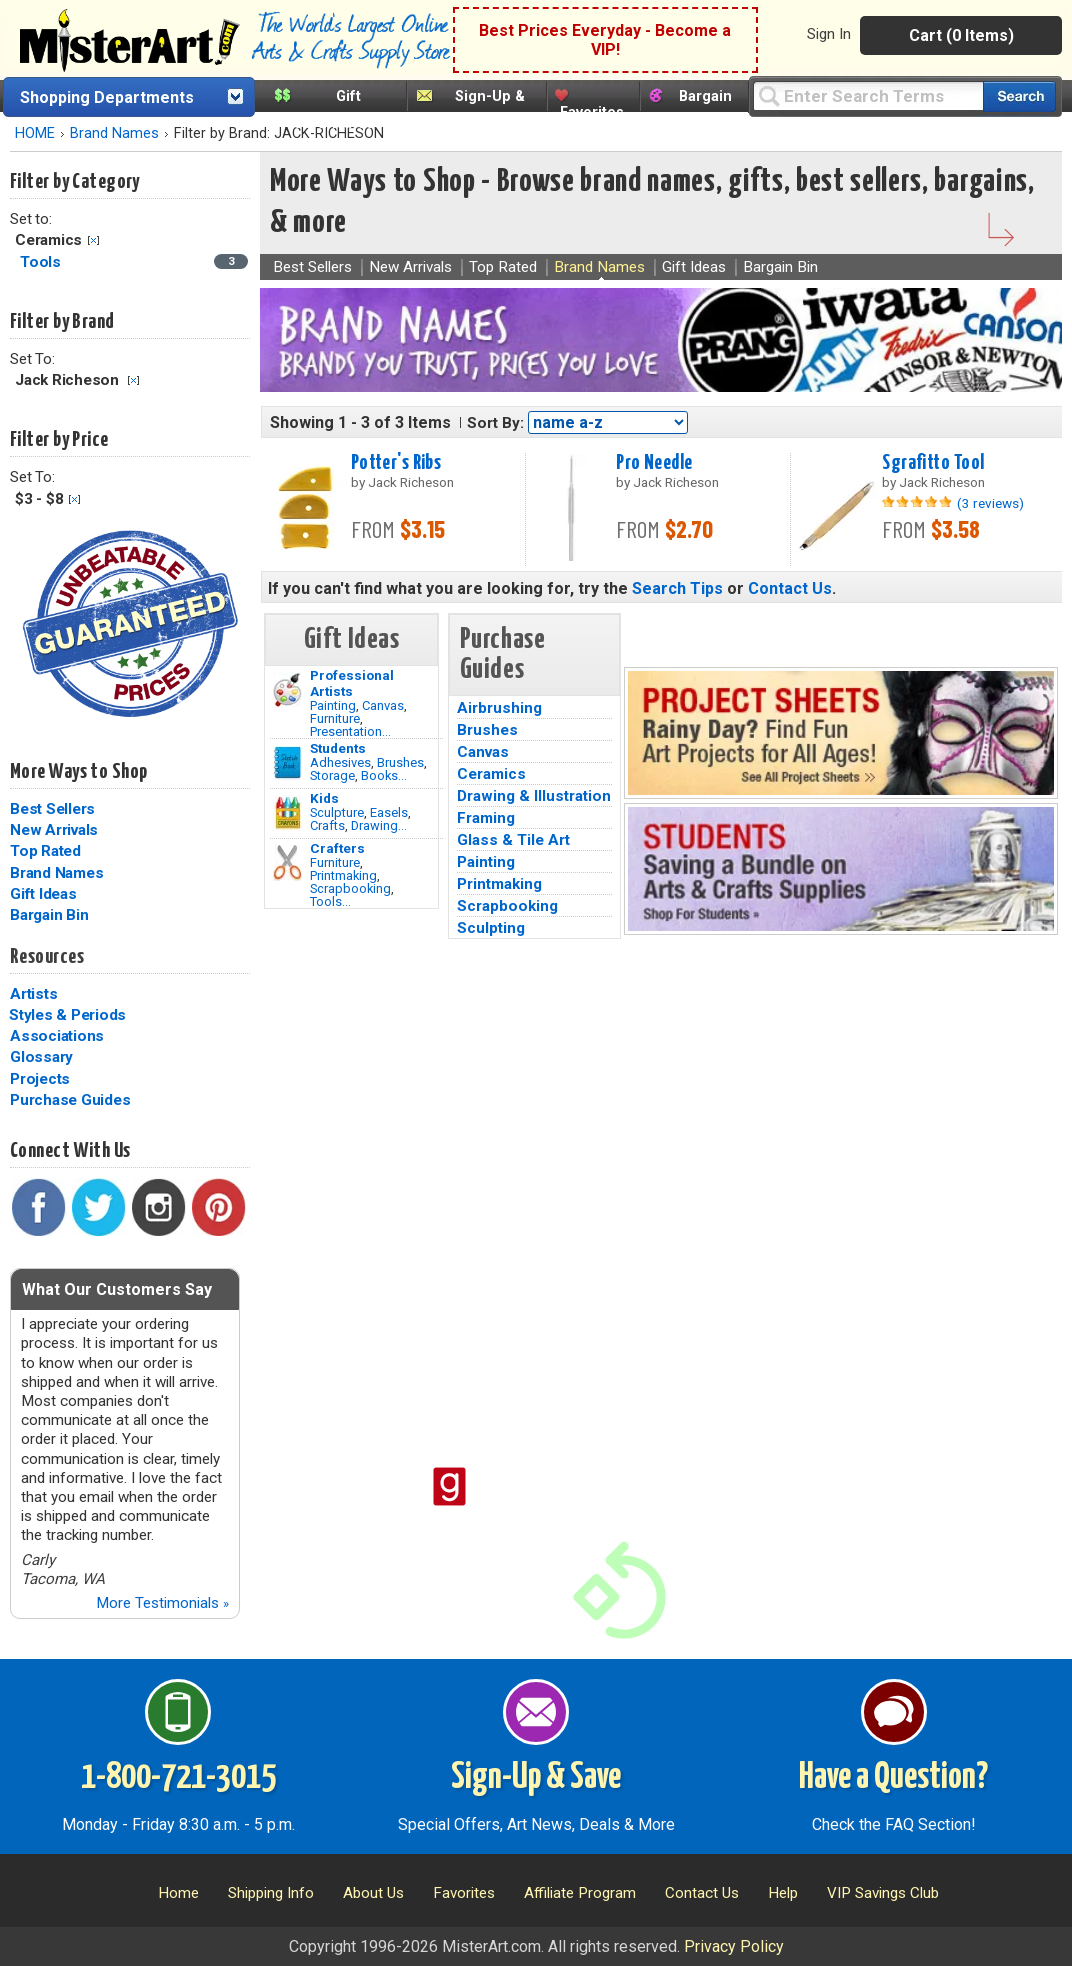  Describe the element at coordinates (998, 229) in the screenshot. I see `move item down and to the right` at that location.